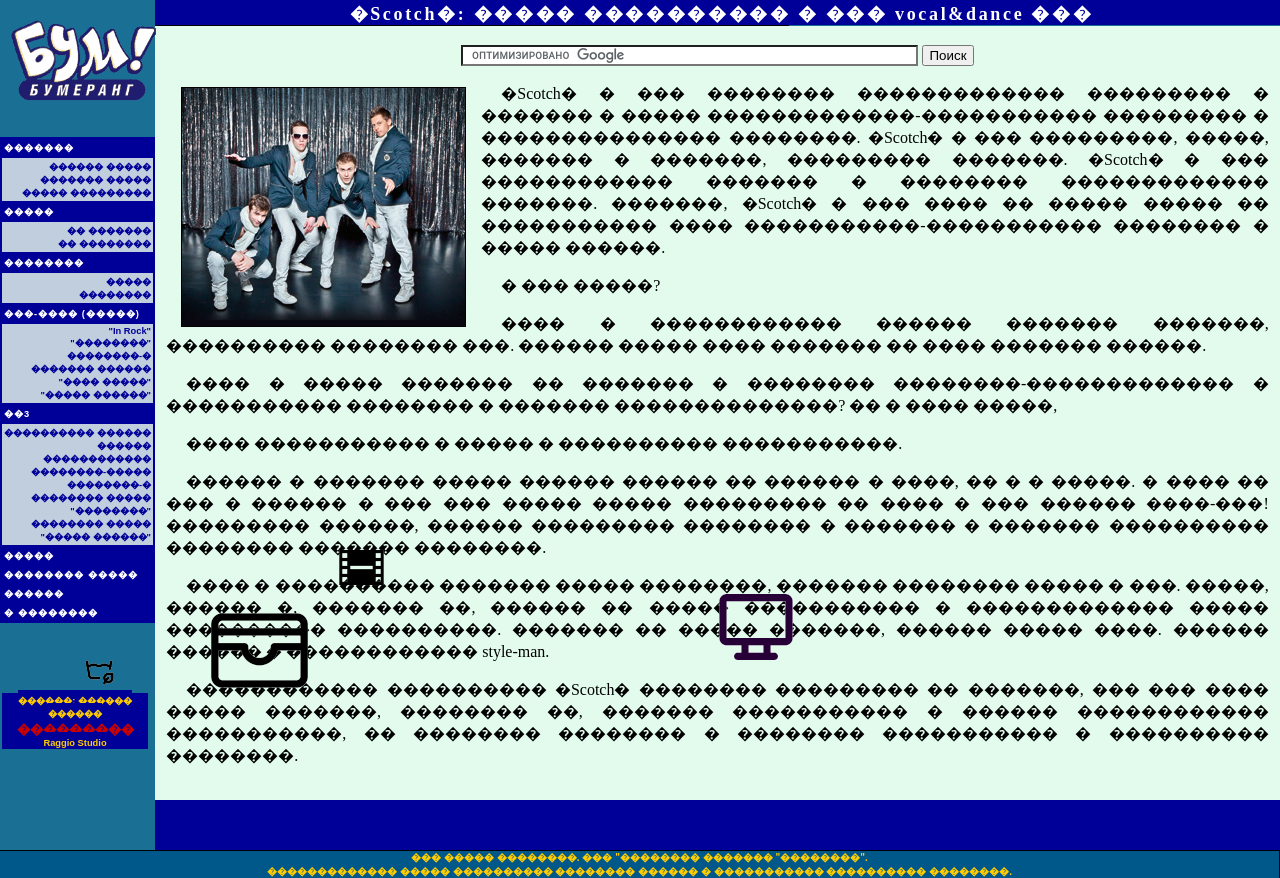  What do you see at coordinates (756, 627) in the screenshot?
I see `switch to desktop view` at bounding box center [756, 627].